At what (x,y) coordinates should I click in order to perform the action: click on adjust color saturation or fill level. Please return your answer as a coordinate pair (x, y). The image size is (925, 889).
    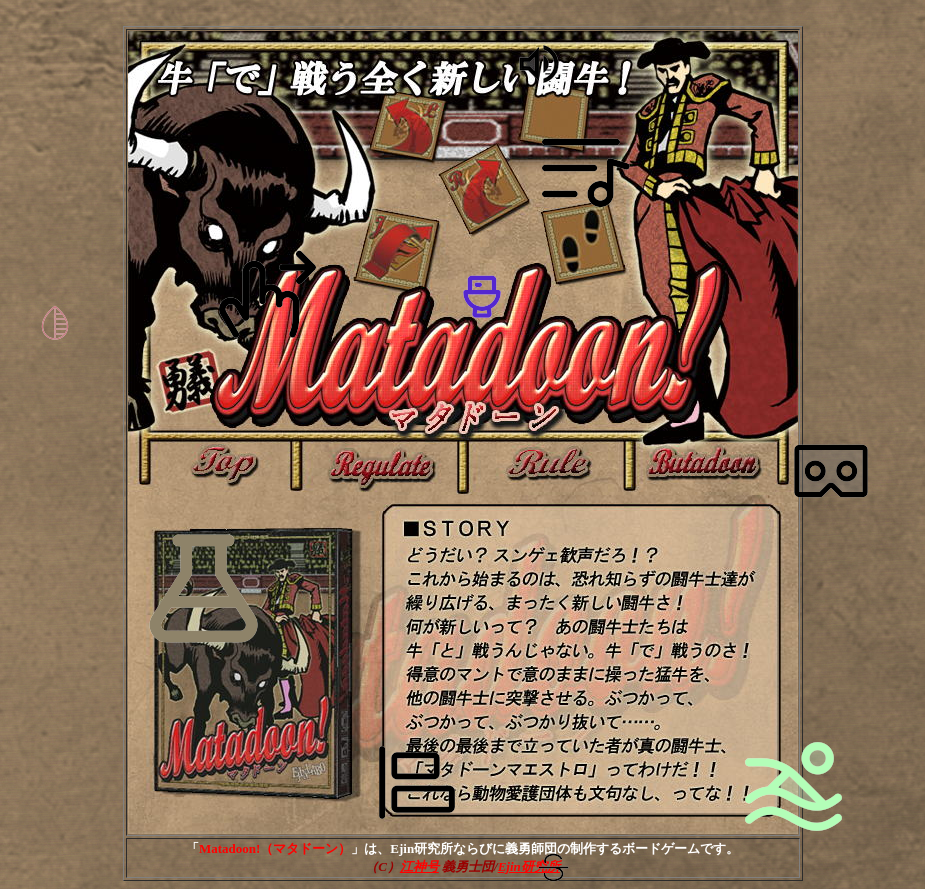
    Looking at the image, I should click on (55, 324).